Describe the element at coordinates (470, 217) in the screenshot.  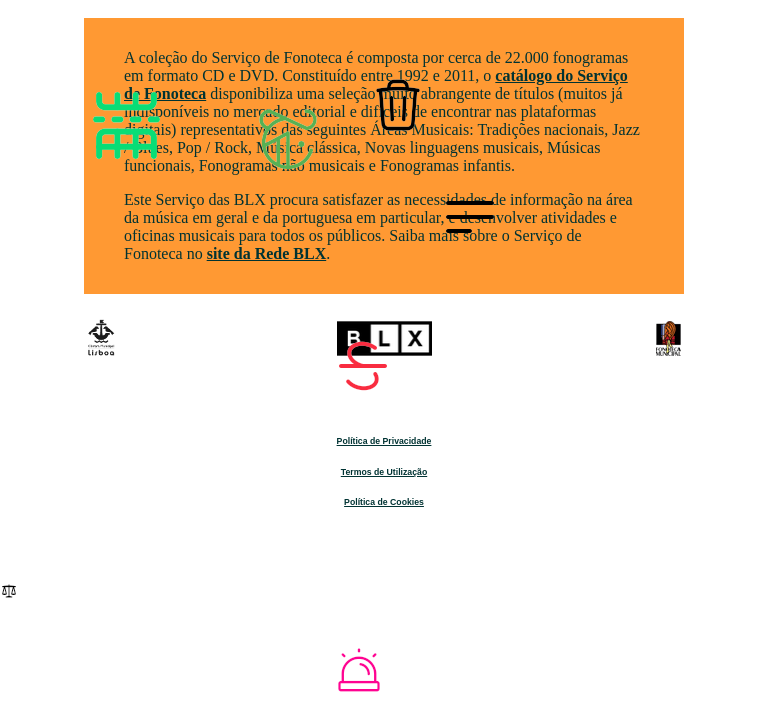
I see `open navigation menu` at that location.